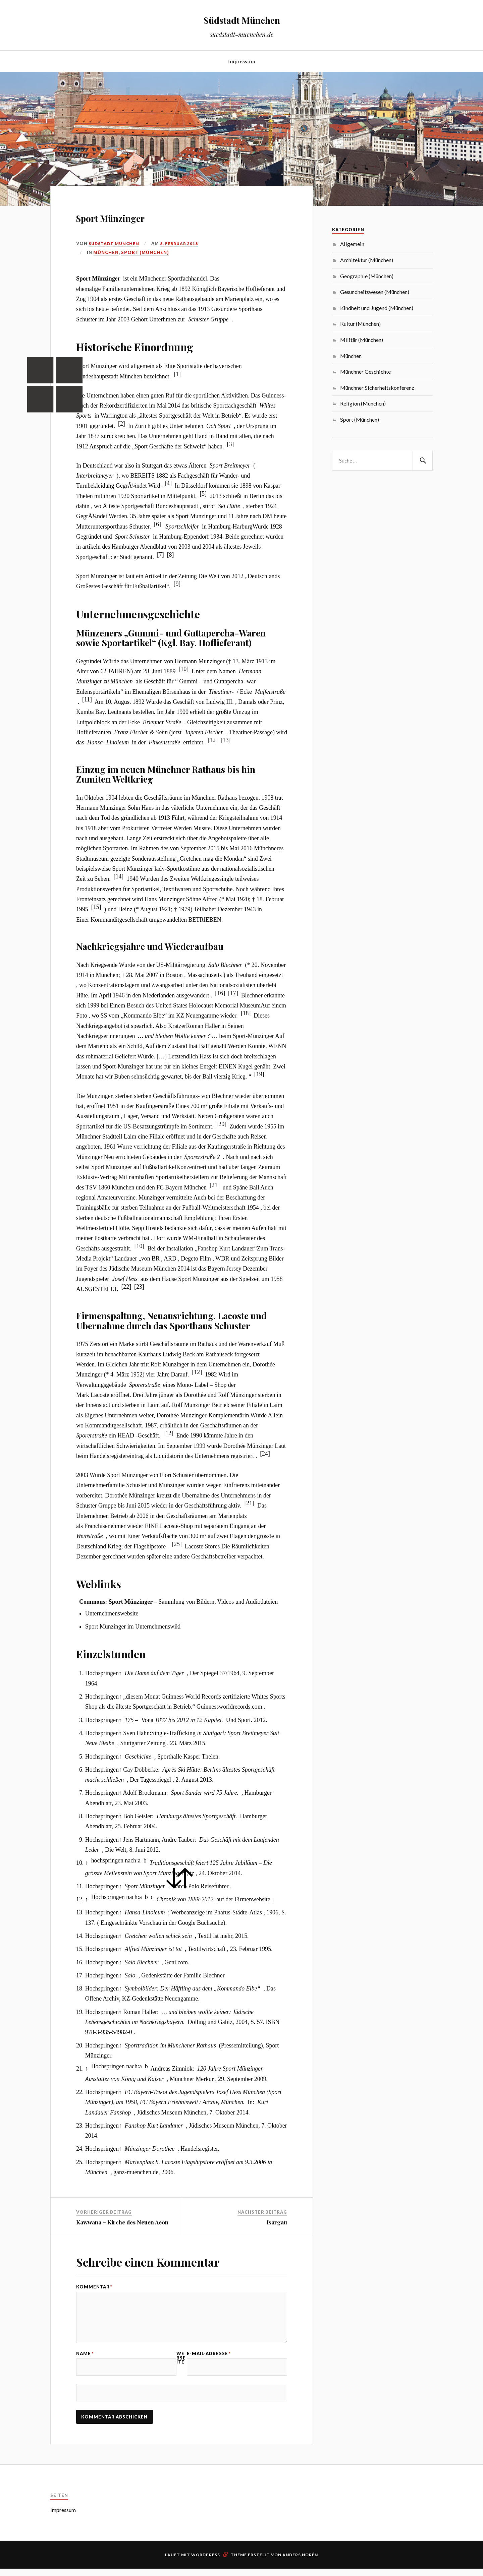  I want to click on sign in with Microsoft account, so click(55, 385).